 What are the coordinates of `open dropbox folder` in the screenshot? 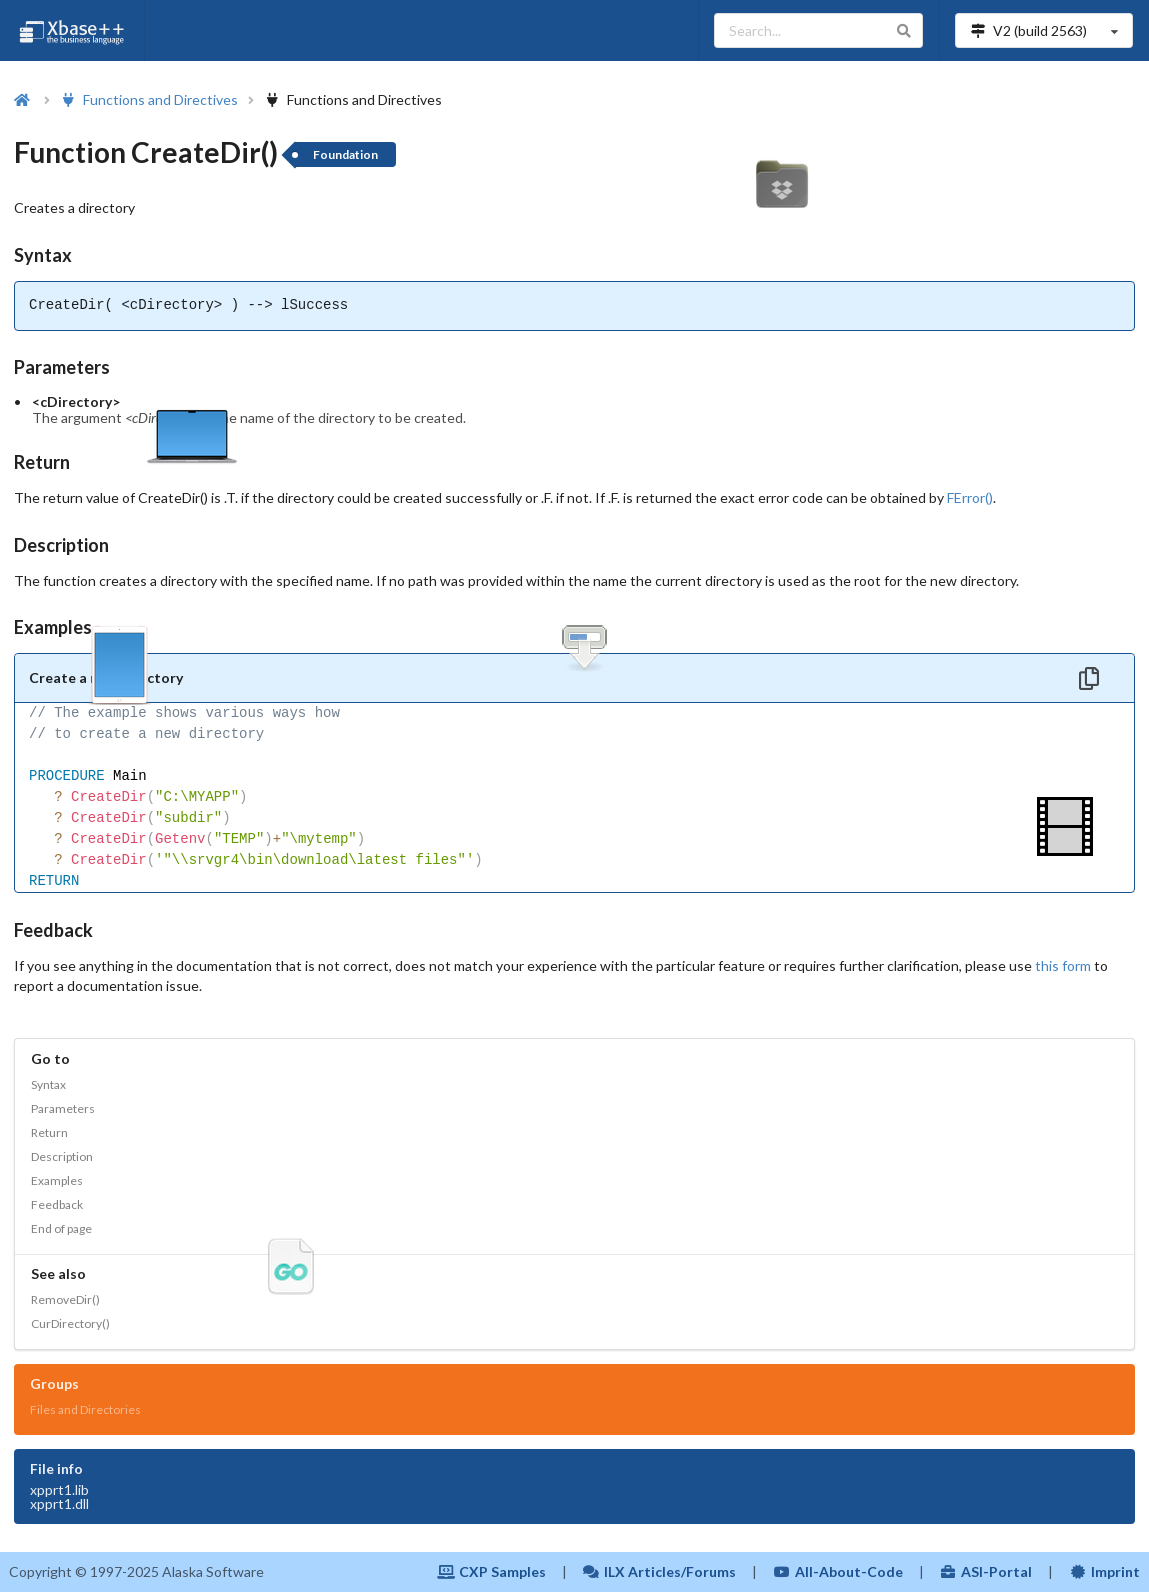 It's located at (782, 184).